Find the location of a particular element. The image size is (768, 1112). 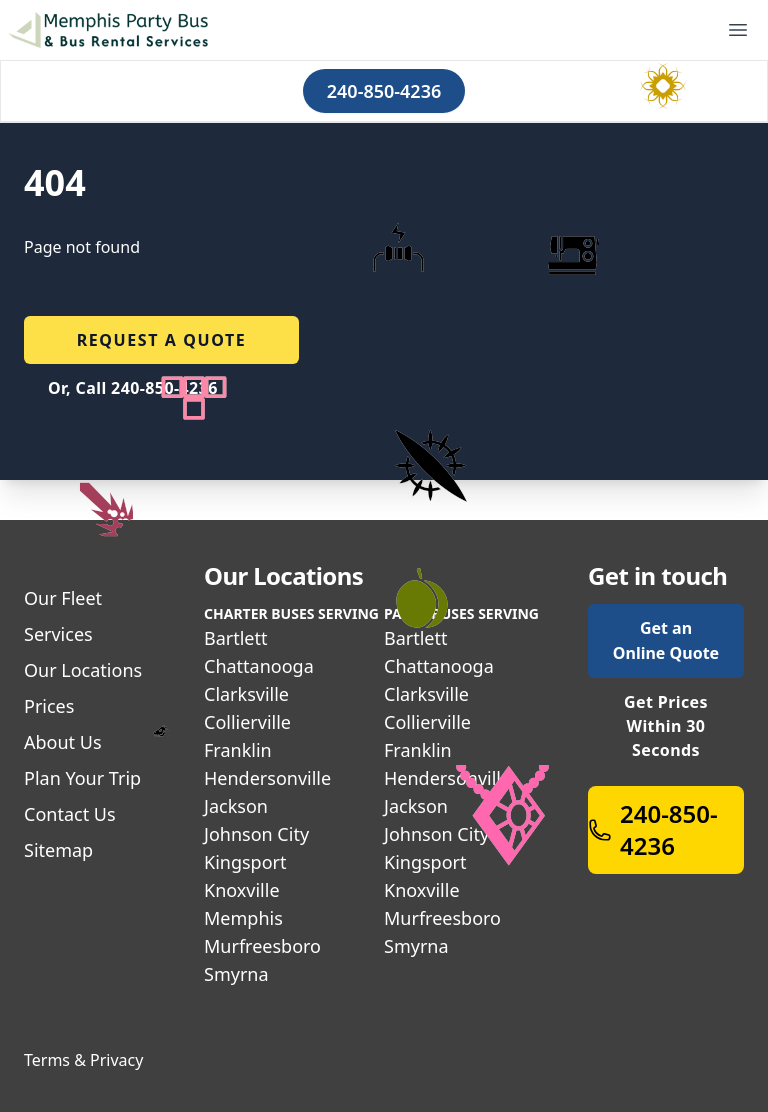

indicates time pressure or countdown in gameplay is located at coordinates (430, 466).